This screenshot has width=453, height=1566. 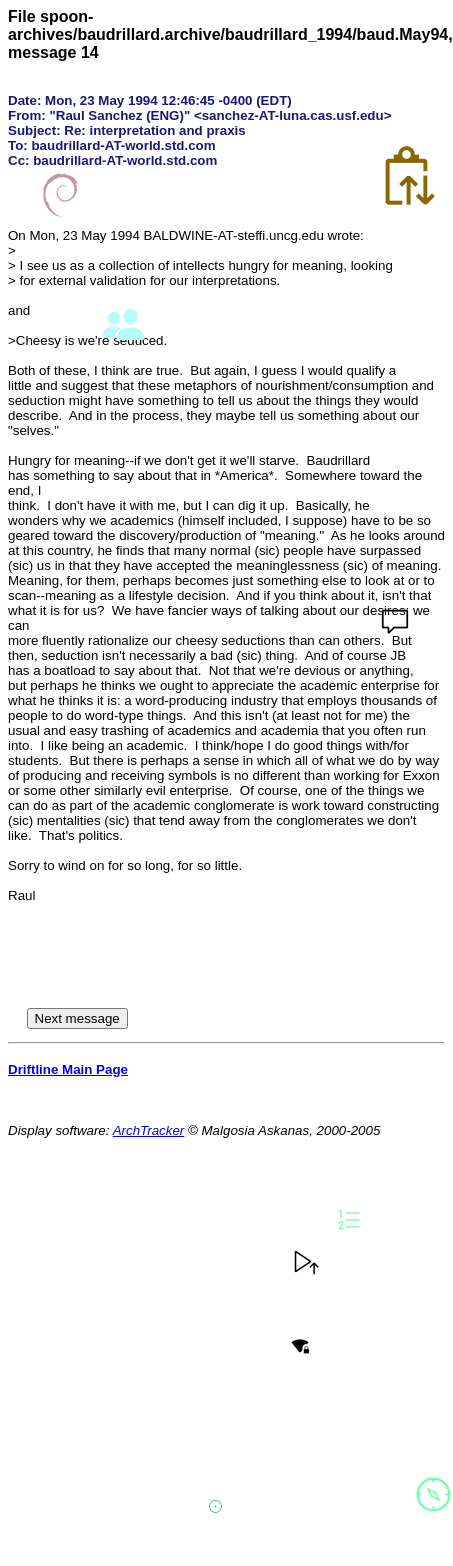 I want to click on run code in cell above, so click(x=306, y=1262).